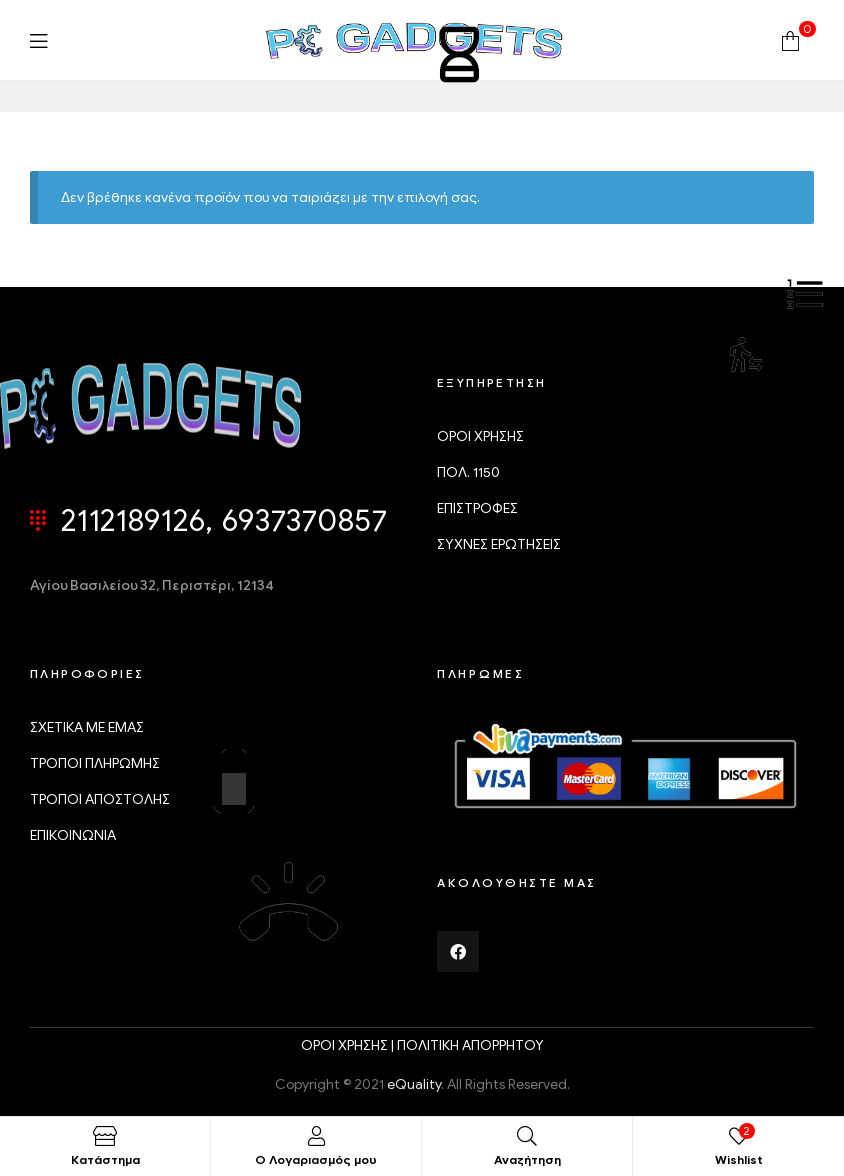  Describe the element at coordinates (288, 903) in the screenshot. I see `incoming call alert` at that location.